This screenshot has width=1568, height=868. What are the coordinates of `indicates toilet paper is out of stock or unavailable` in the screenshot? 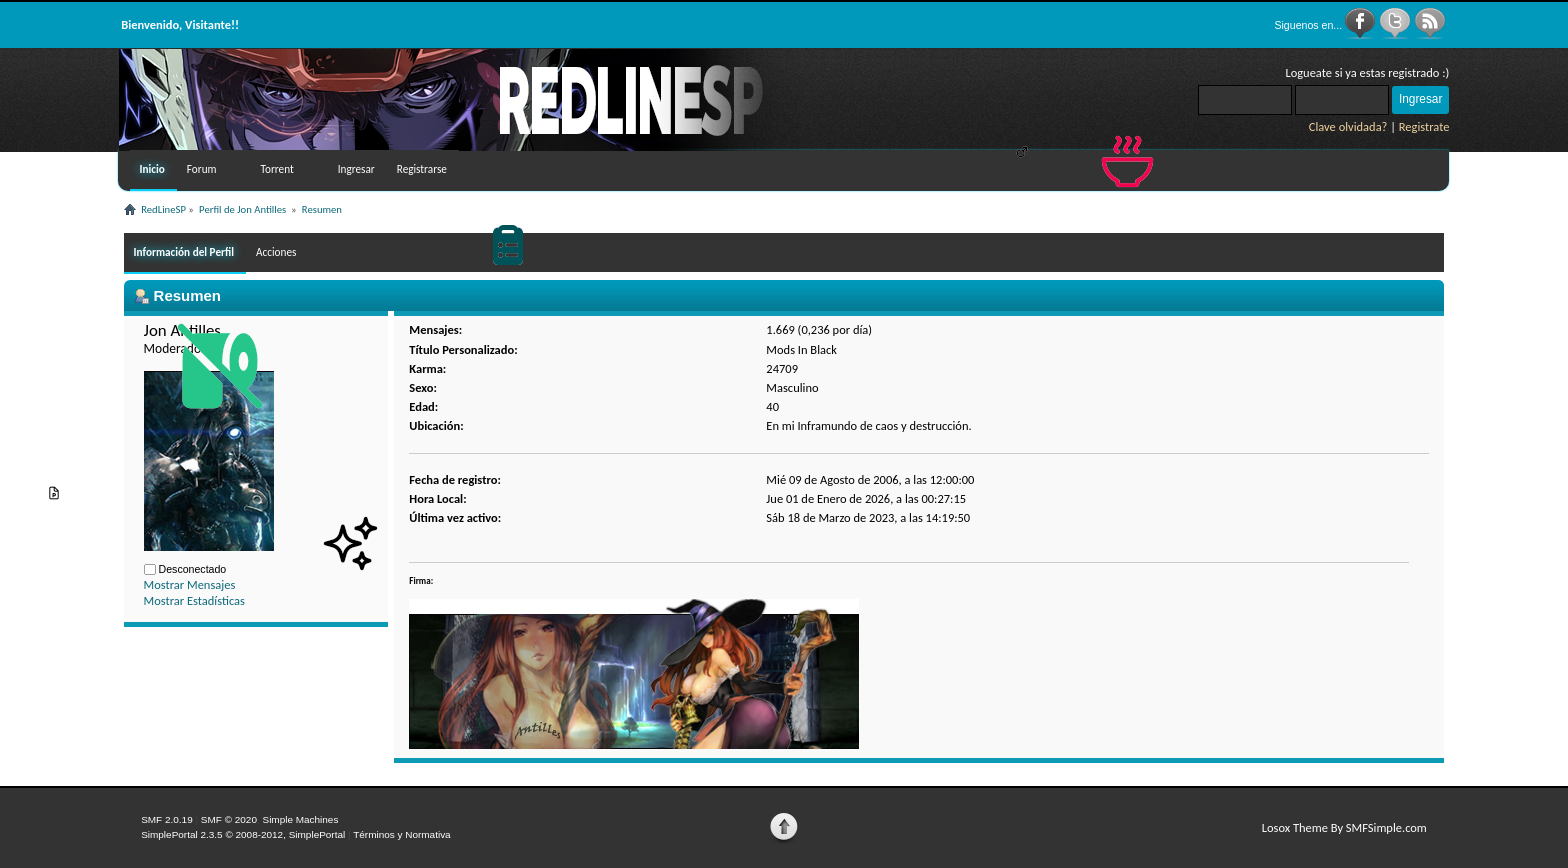 It's located at (220, 366).